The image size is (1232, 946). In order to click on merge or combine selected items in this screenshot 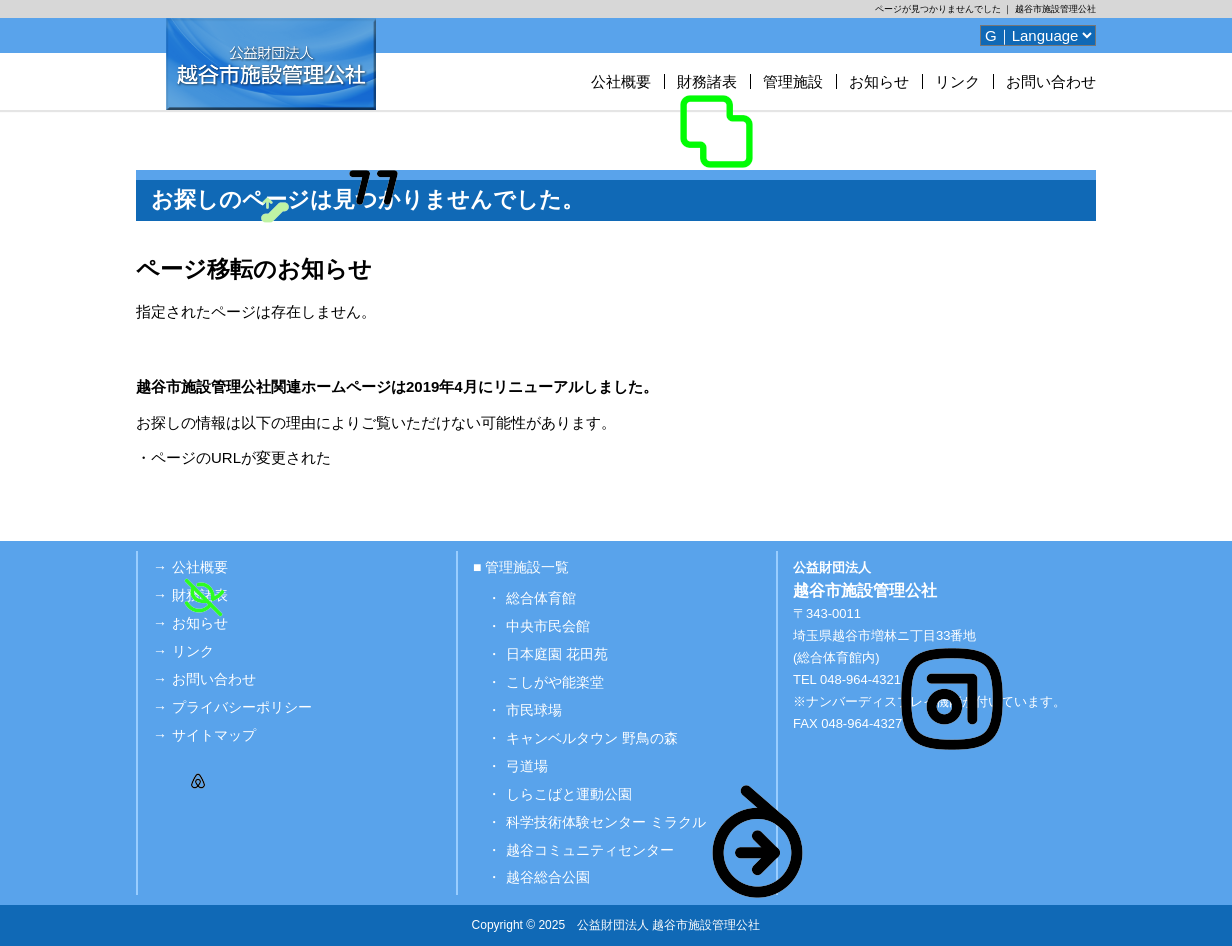, I will do `click(716, 131)`.